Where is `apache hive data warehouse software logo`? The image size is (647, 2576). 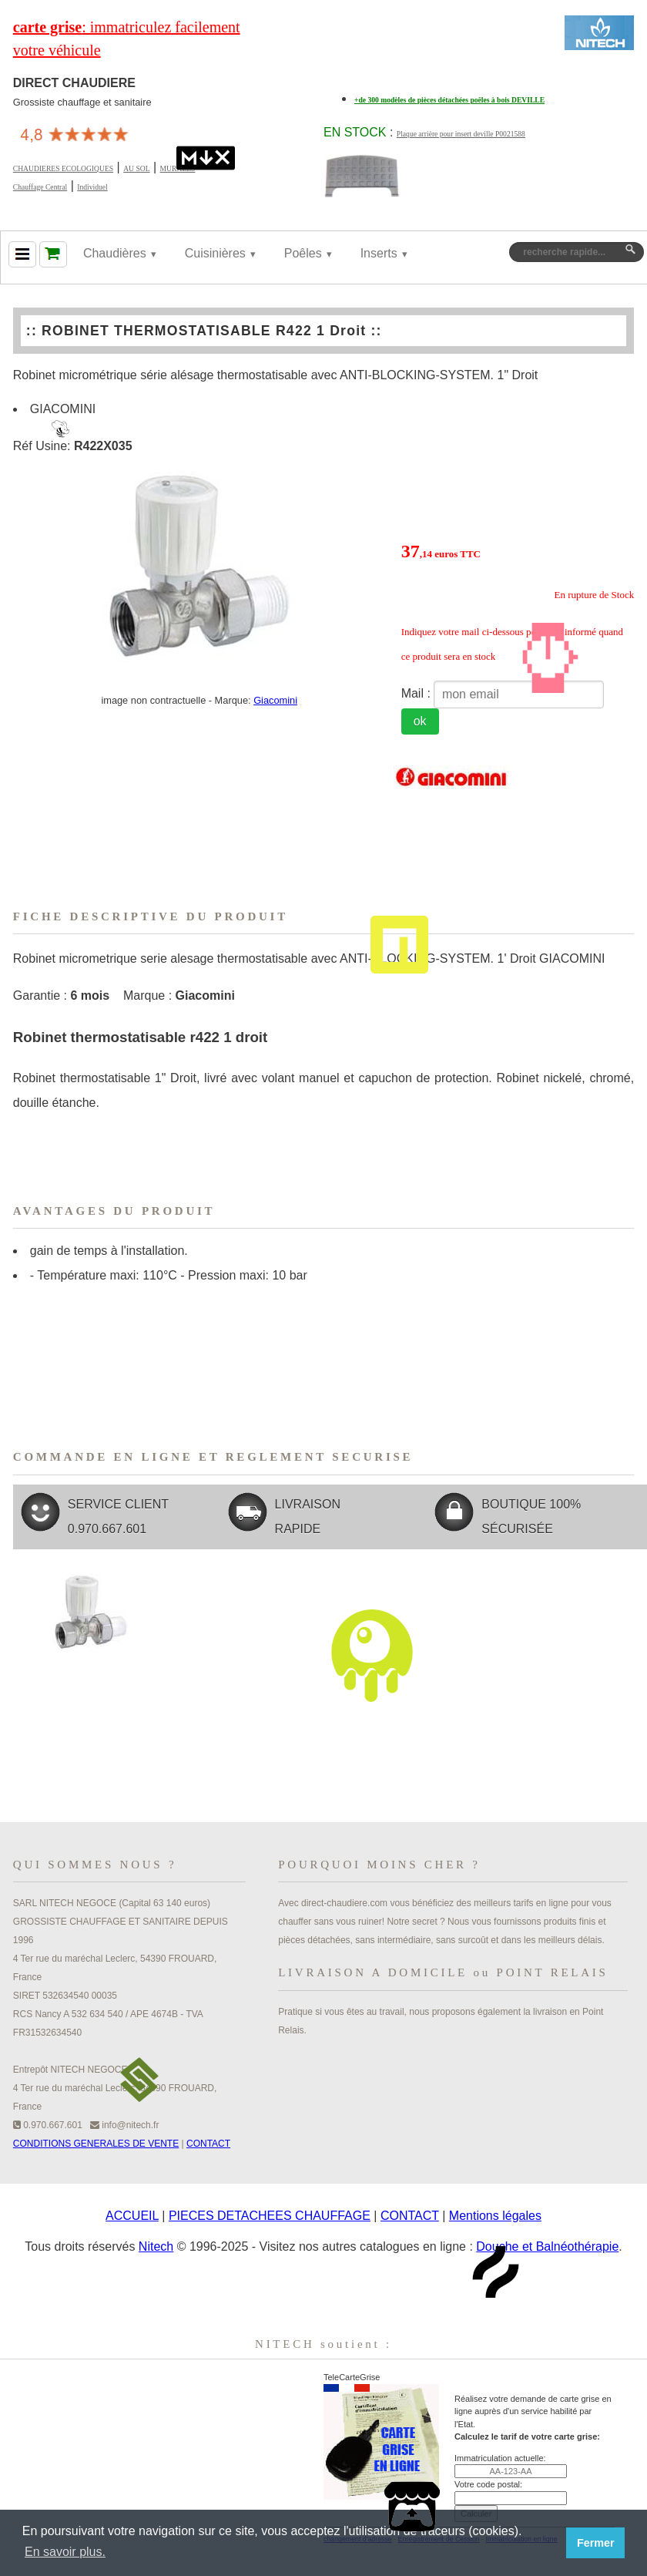
apache hive data warehouse software logo is located at coordinates (60, 429).